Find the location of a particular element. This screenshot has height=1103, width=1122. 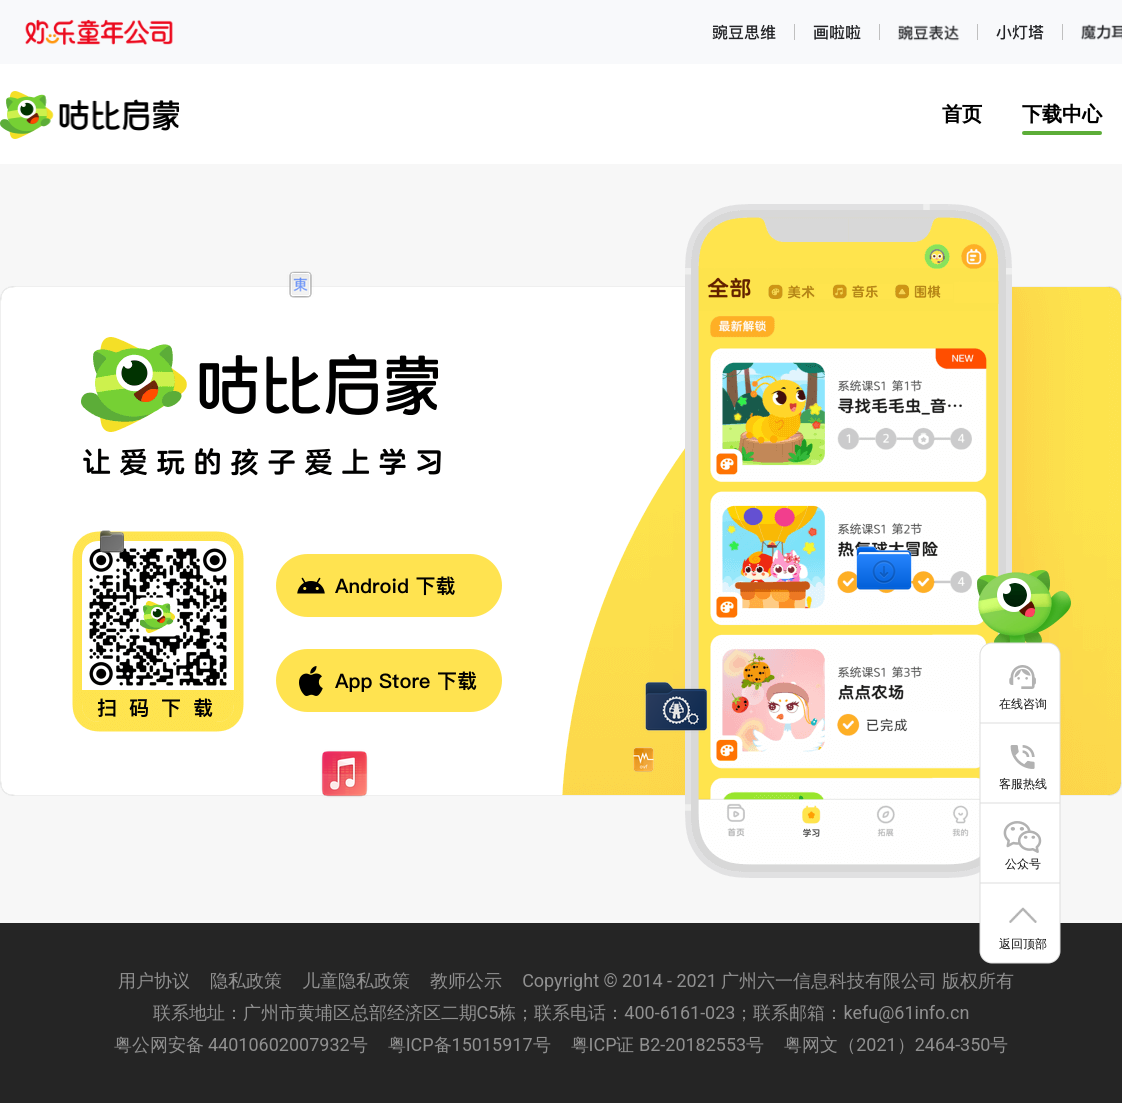

open a folder or directory is located at coordinates (112, 541).